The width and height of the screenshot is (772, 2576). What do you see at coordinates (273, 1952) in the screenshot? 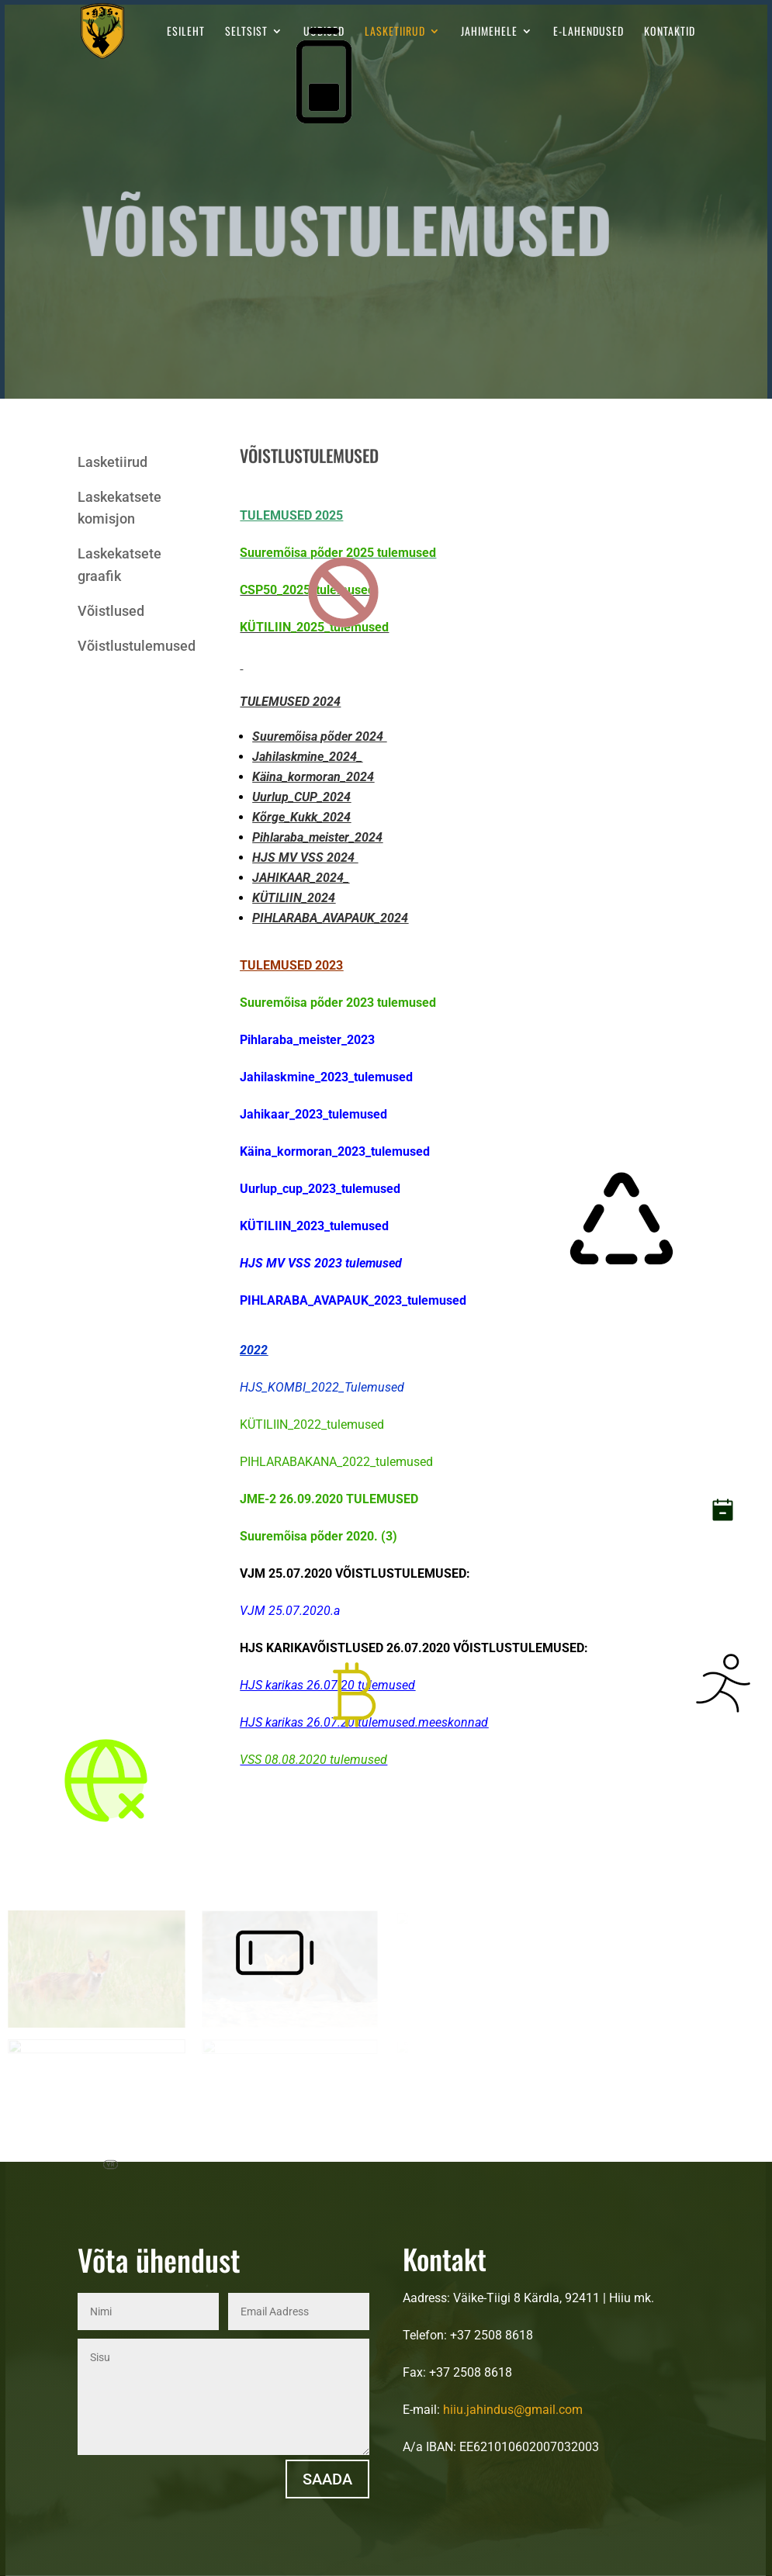
I see `indicates low battery level` at bounding box center [273, 1952].